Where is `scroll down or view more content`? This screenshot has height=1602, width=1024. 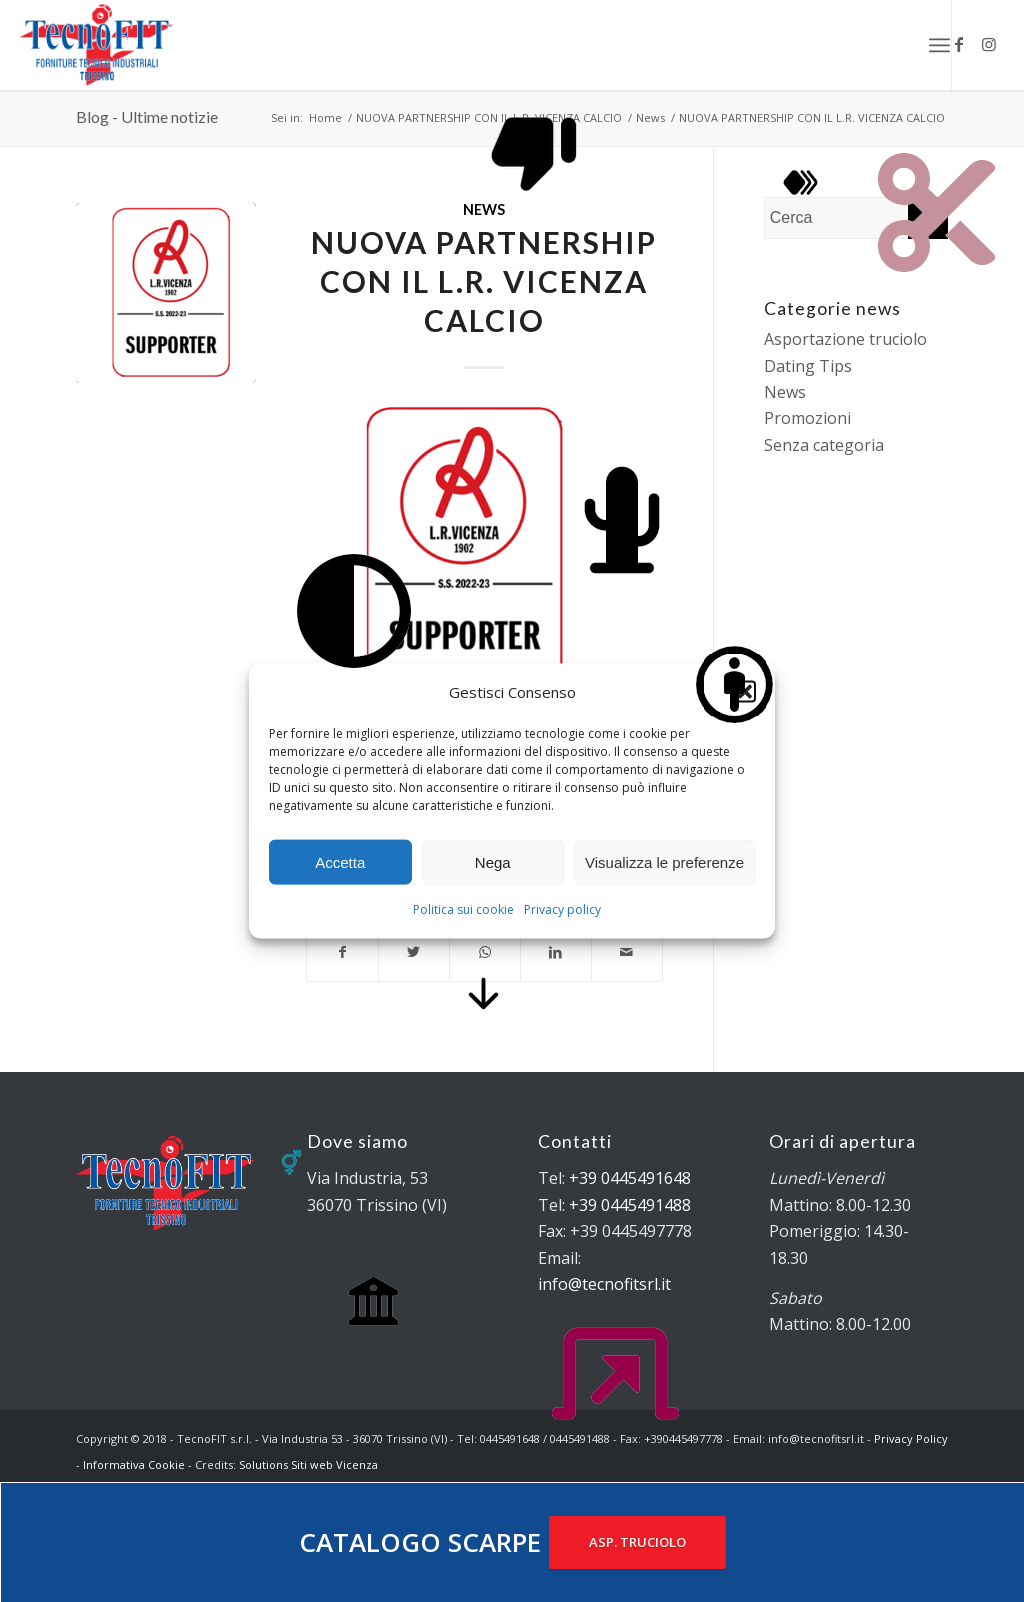 scroll down or view more content is located at coordinates (483, 993).